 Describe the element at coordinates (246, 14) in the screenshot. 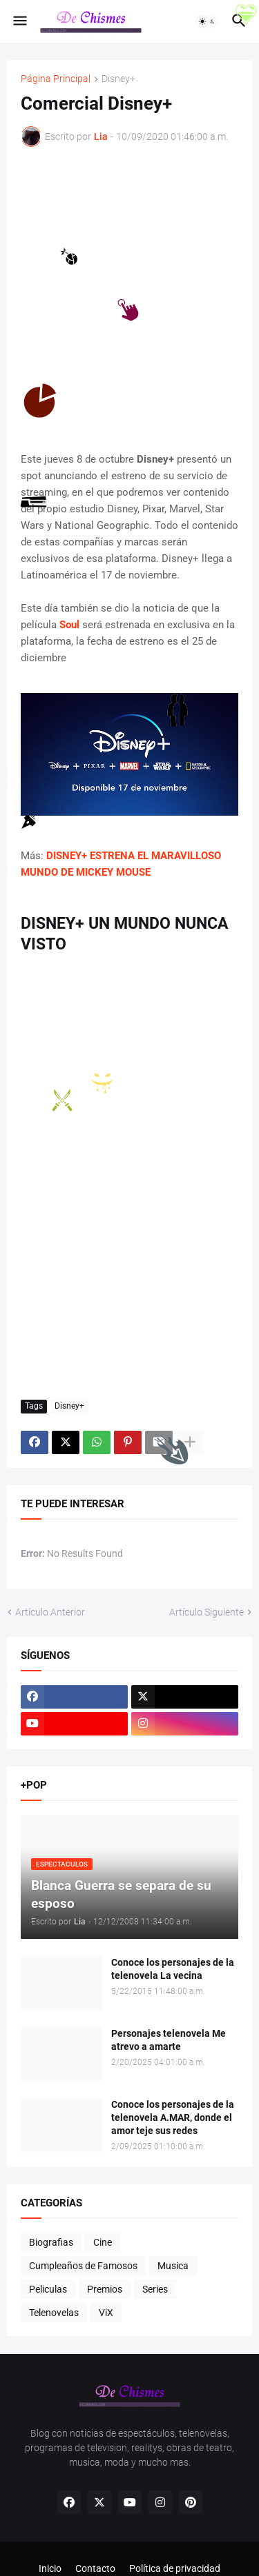

I see `indicates a fragile or special health/life status in a game` at that location.